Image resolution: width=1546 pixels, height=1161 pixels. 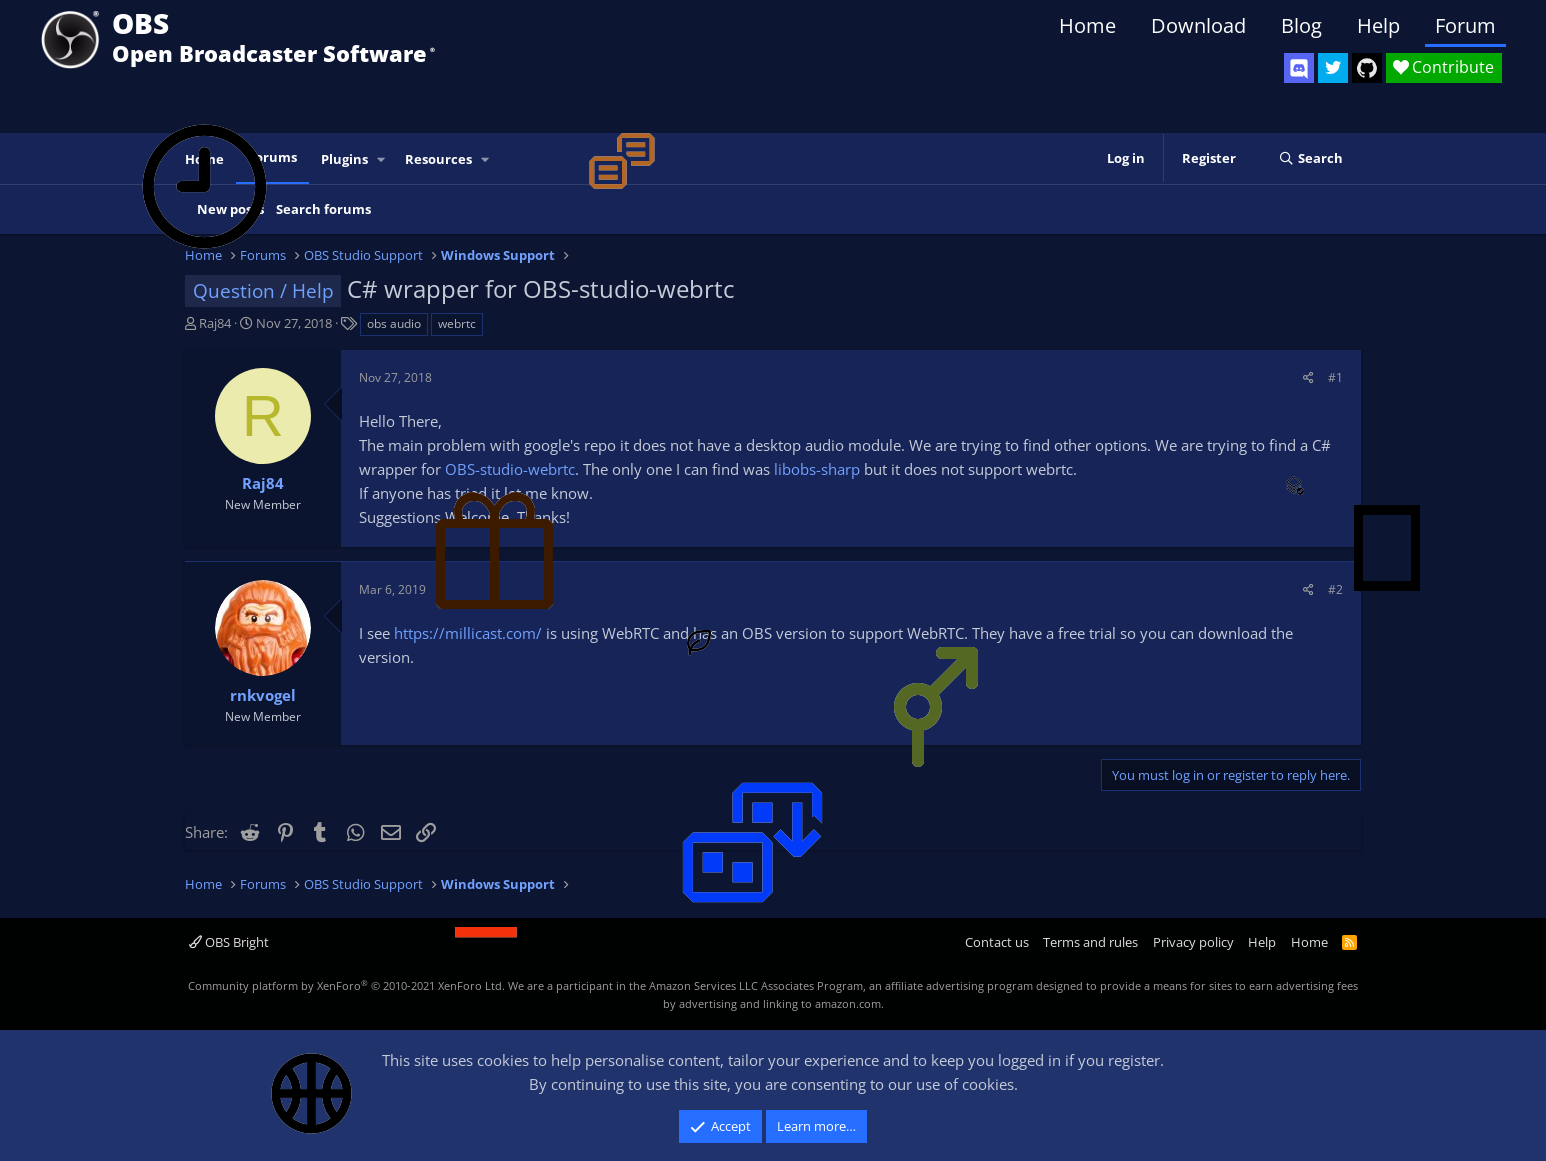 I want to click on view active layers in the editor, so click(x=1294, y=485).